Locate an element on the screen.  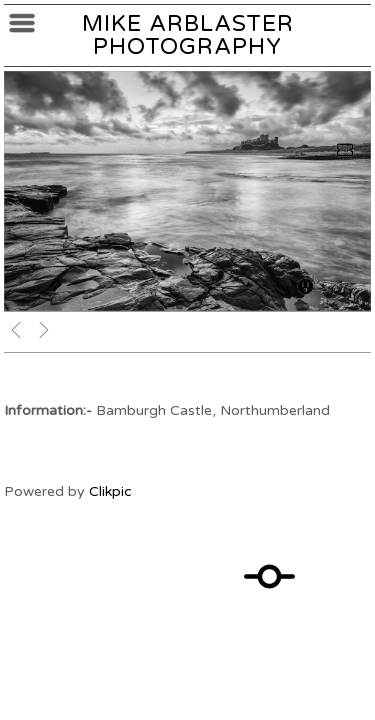
view your tickets or passes is located at coordinates (345, 150).